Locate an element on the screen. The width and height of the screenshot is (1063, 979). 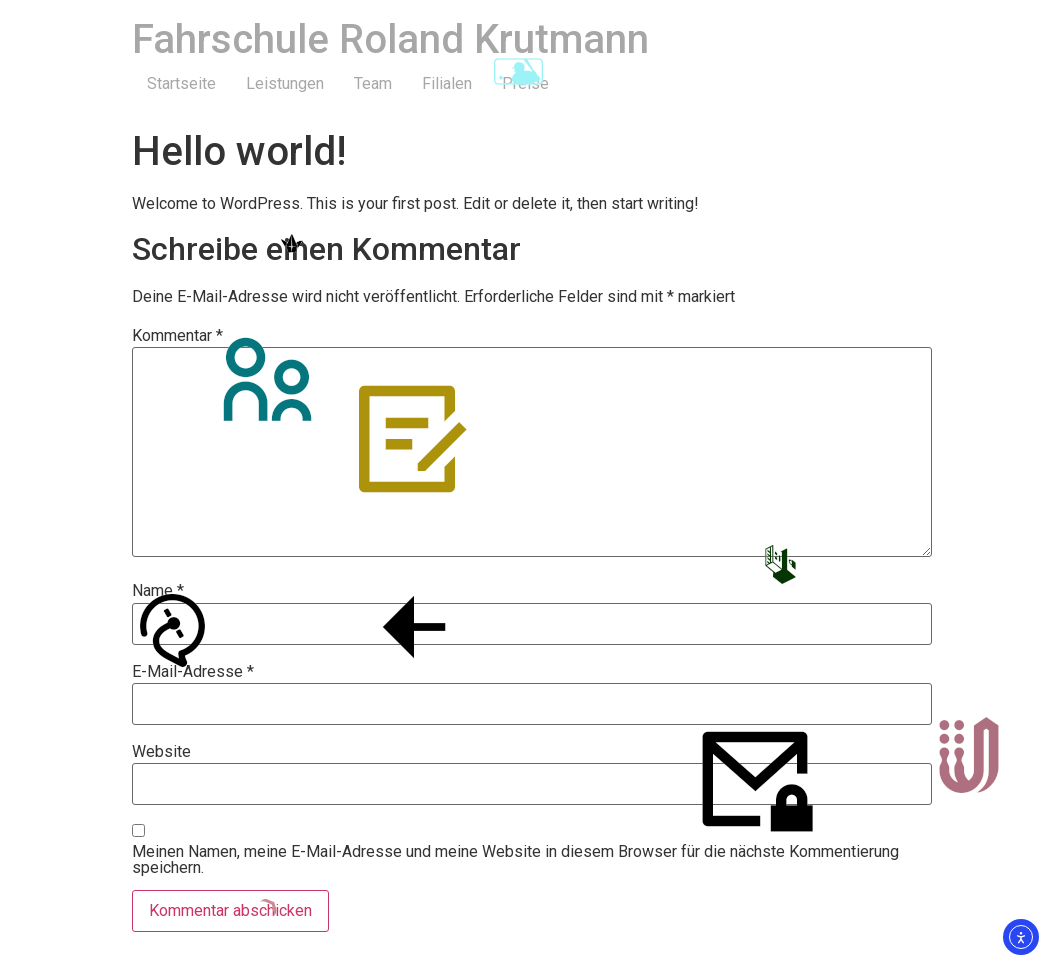
edit or compose a draft document is located at coordinates (407, 439).